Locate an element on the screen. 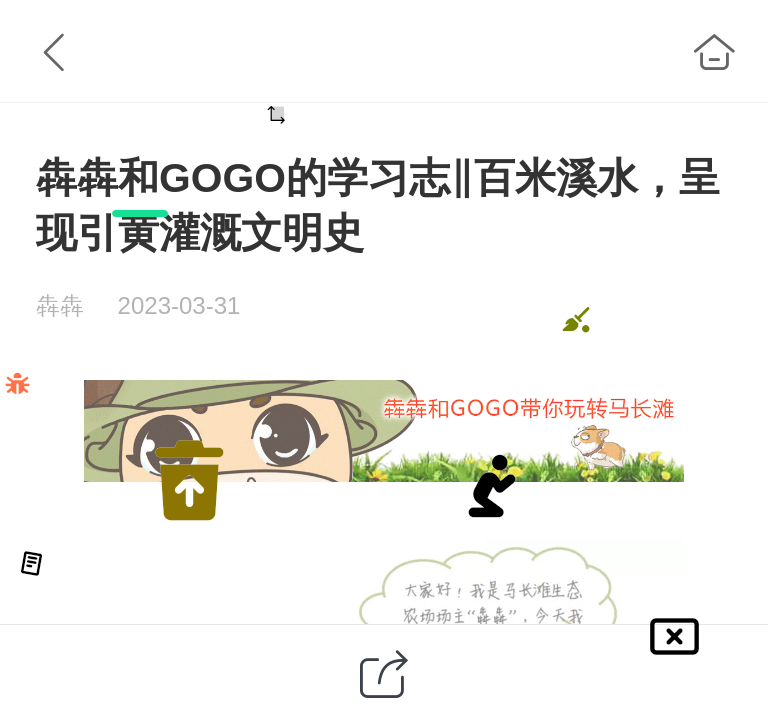 The height and width of the screenshot is (720, 768). access quidditch or broomstick-related games is located at coordinates (576, 319).